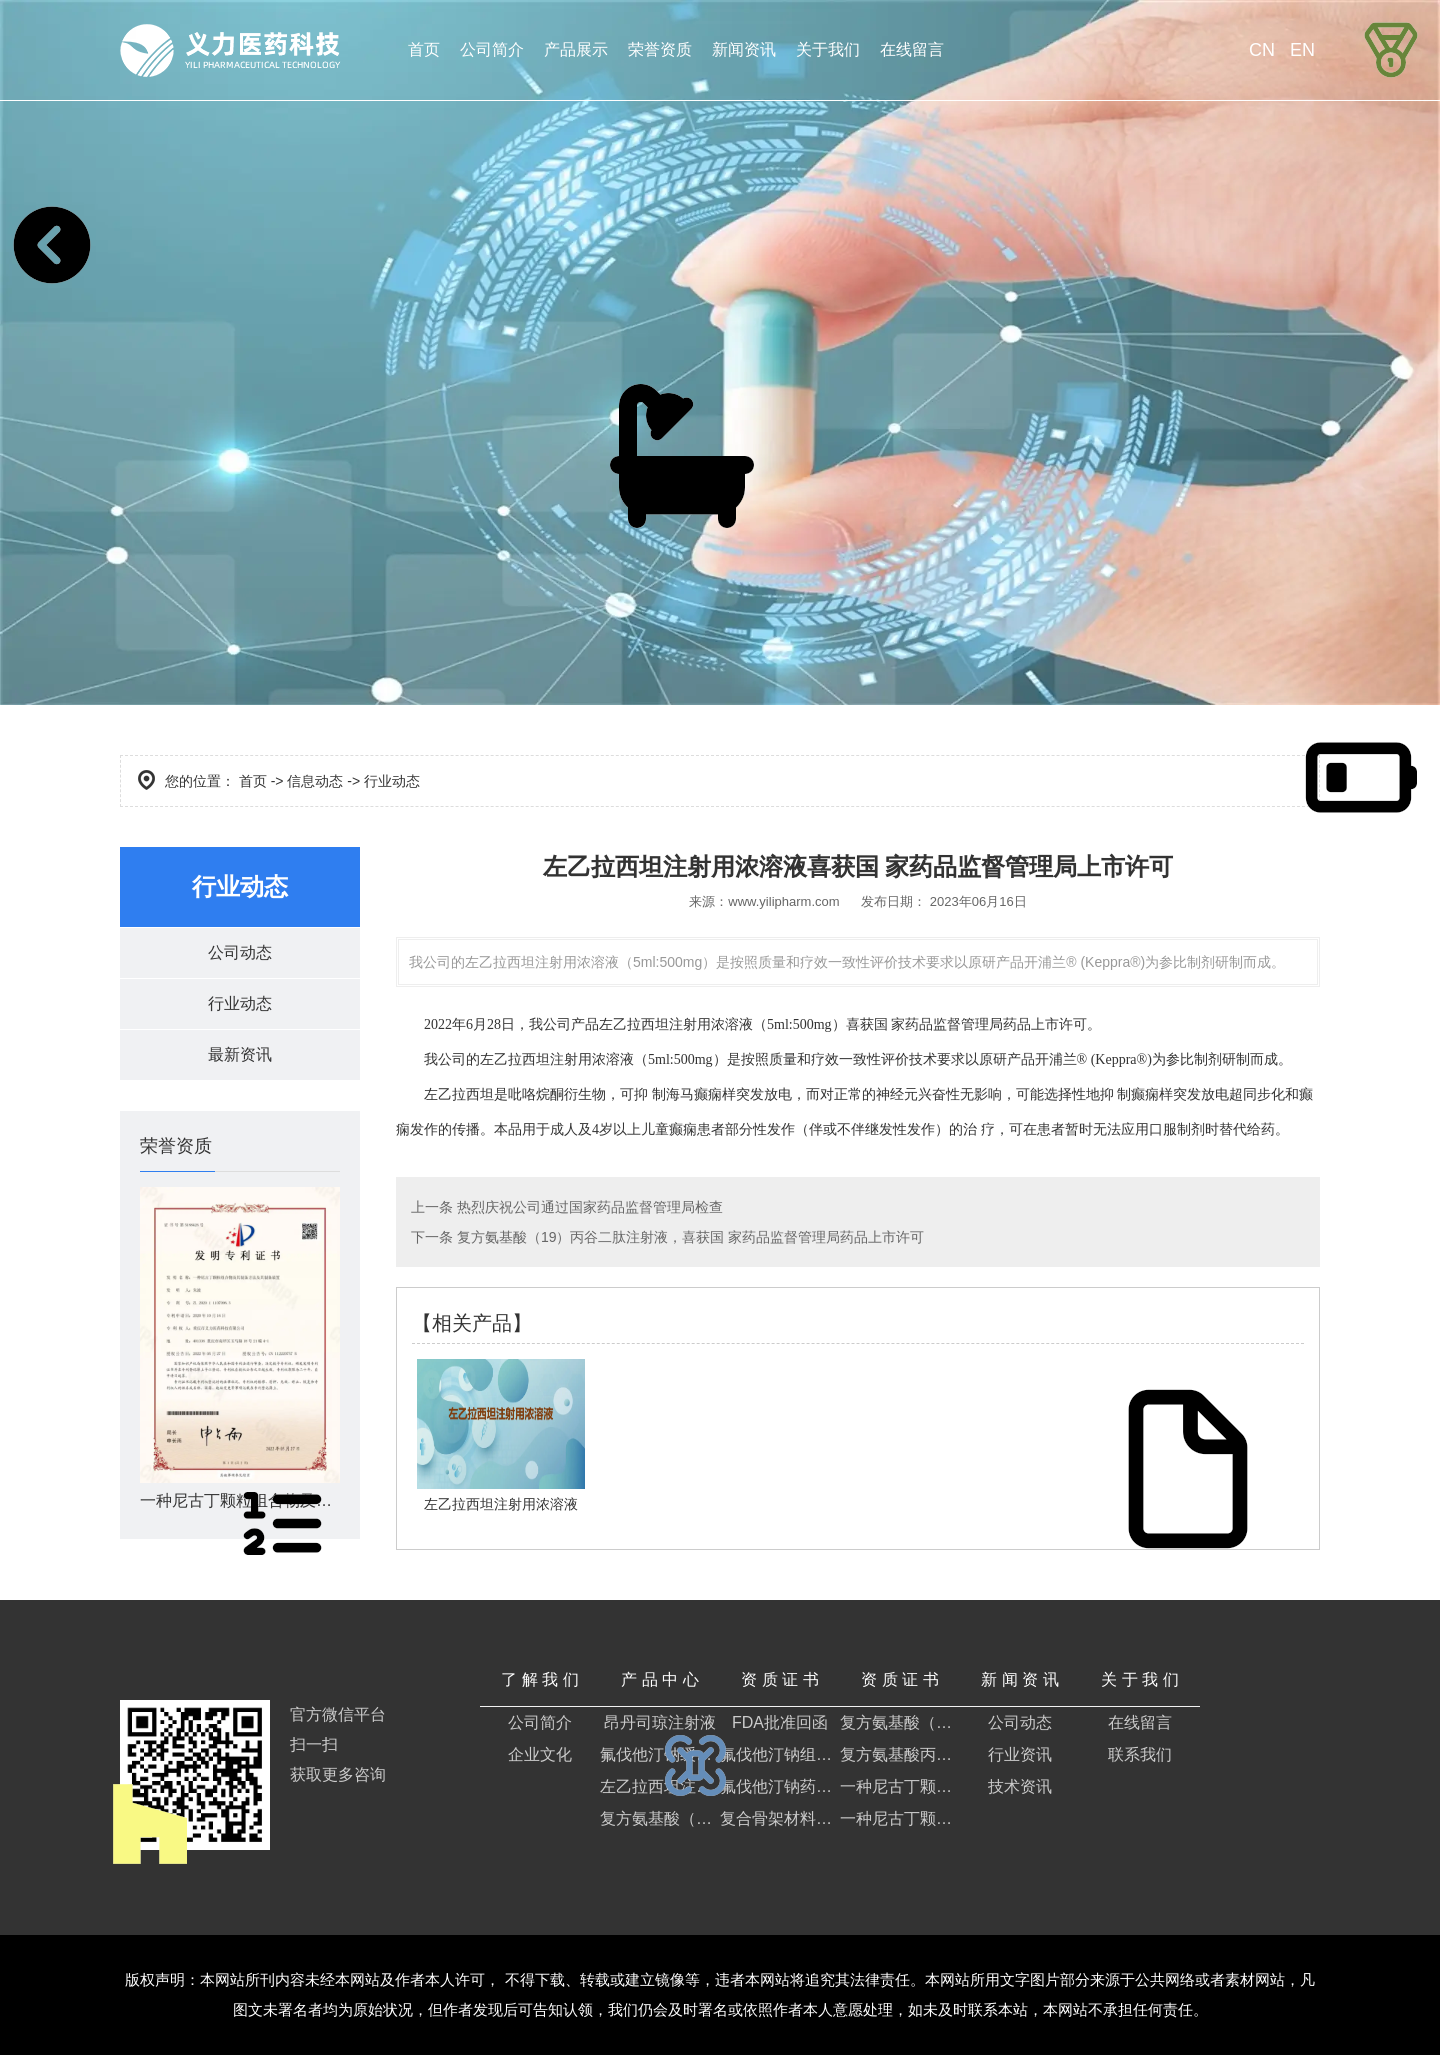 This screenshot has width=1440, height=2055. I want to click on access drone controls, so click(695, 1765).